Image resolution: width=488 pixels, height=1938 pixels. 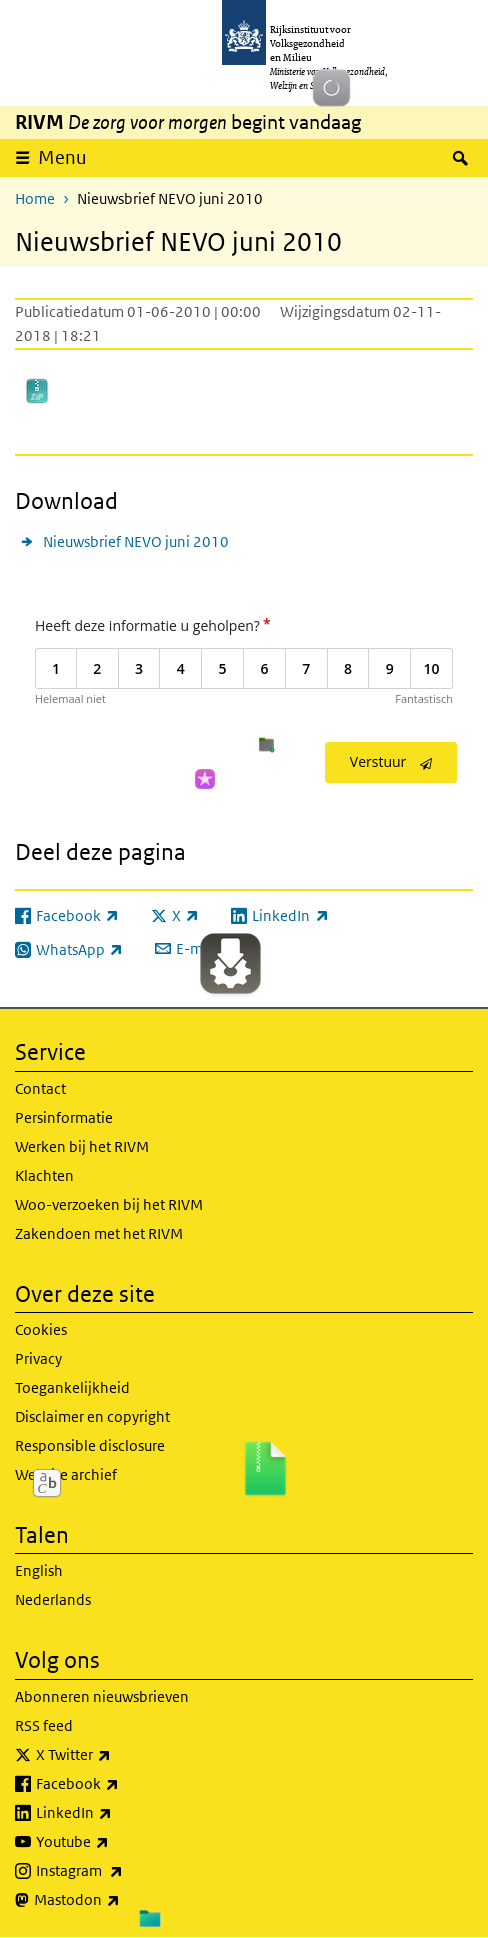 What do you see at coordinates (37, 391) in the screenshot?
I see `compressed zip archive file` at bounding box center [37, 391].